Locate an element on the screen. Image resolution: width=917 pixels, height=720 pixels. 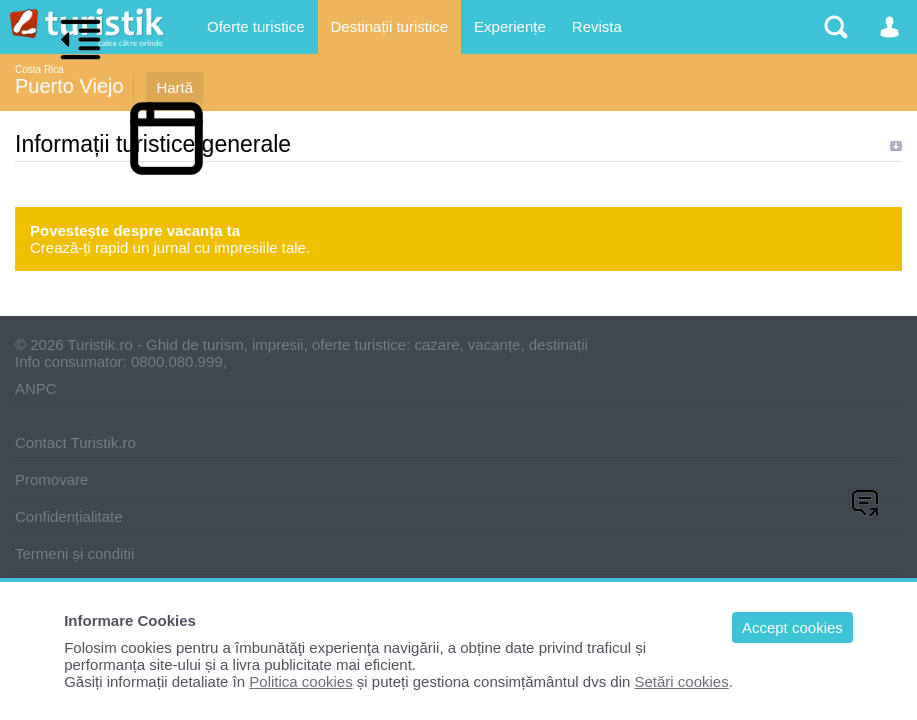
decrease text indentation is located at coordinates (80, 39).